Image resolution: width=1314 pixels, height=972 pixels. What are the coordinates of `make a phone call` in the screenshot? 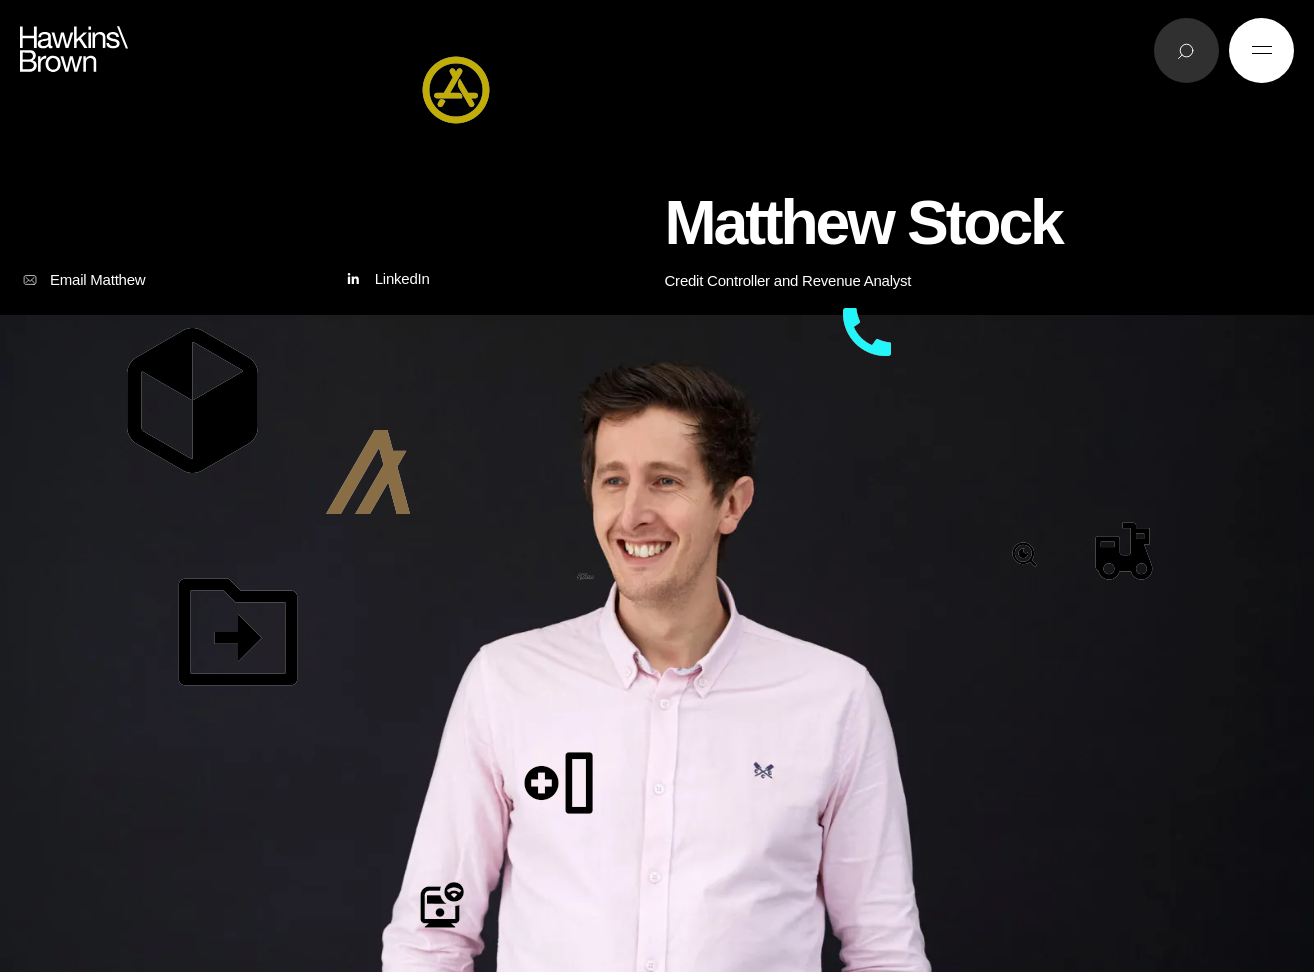 It's located at (867, 332).